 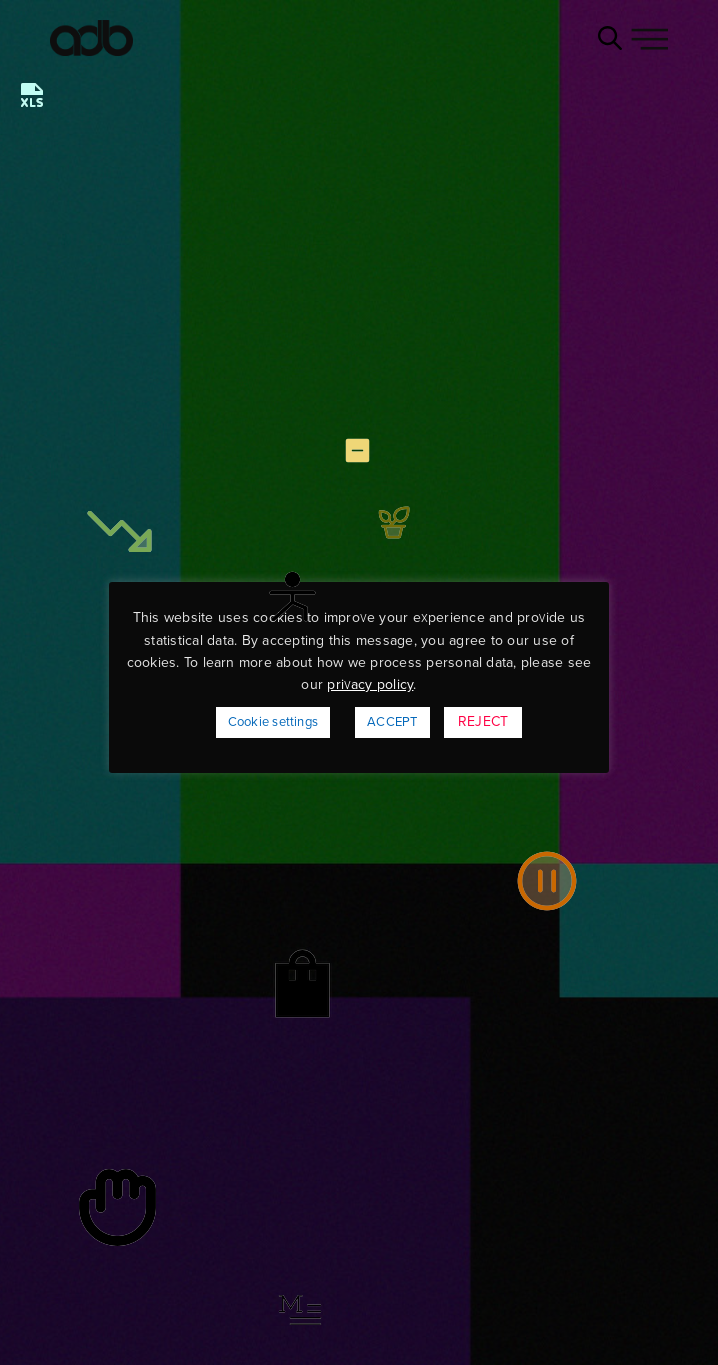 I want to click on open an Excel spreadsheet file, so click(x=32, y=96).